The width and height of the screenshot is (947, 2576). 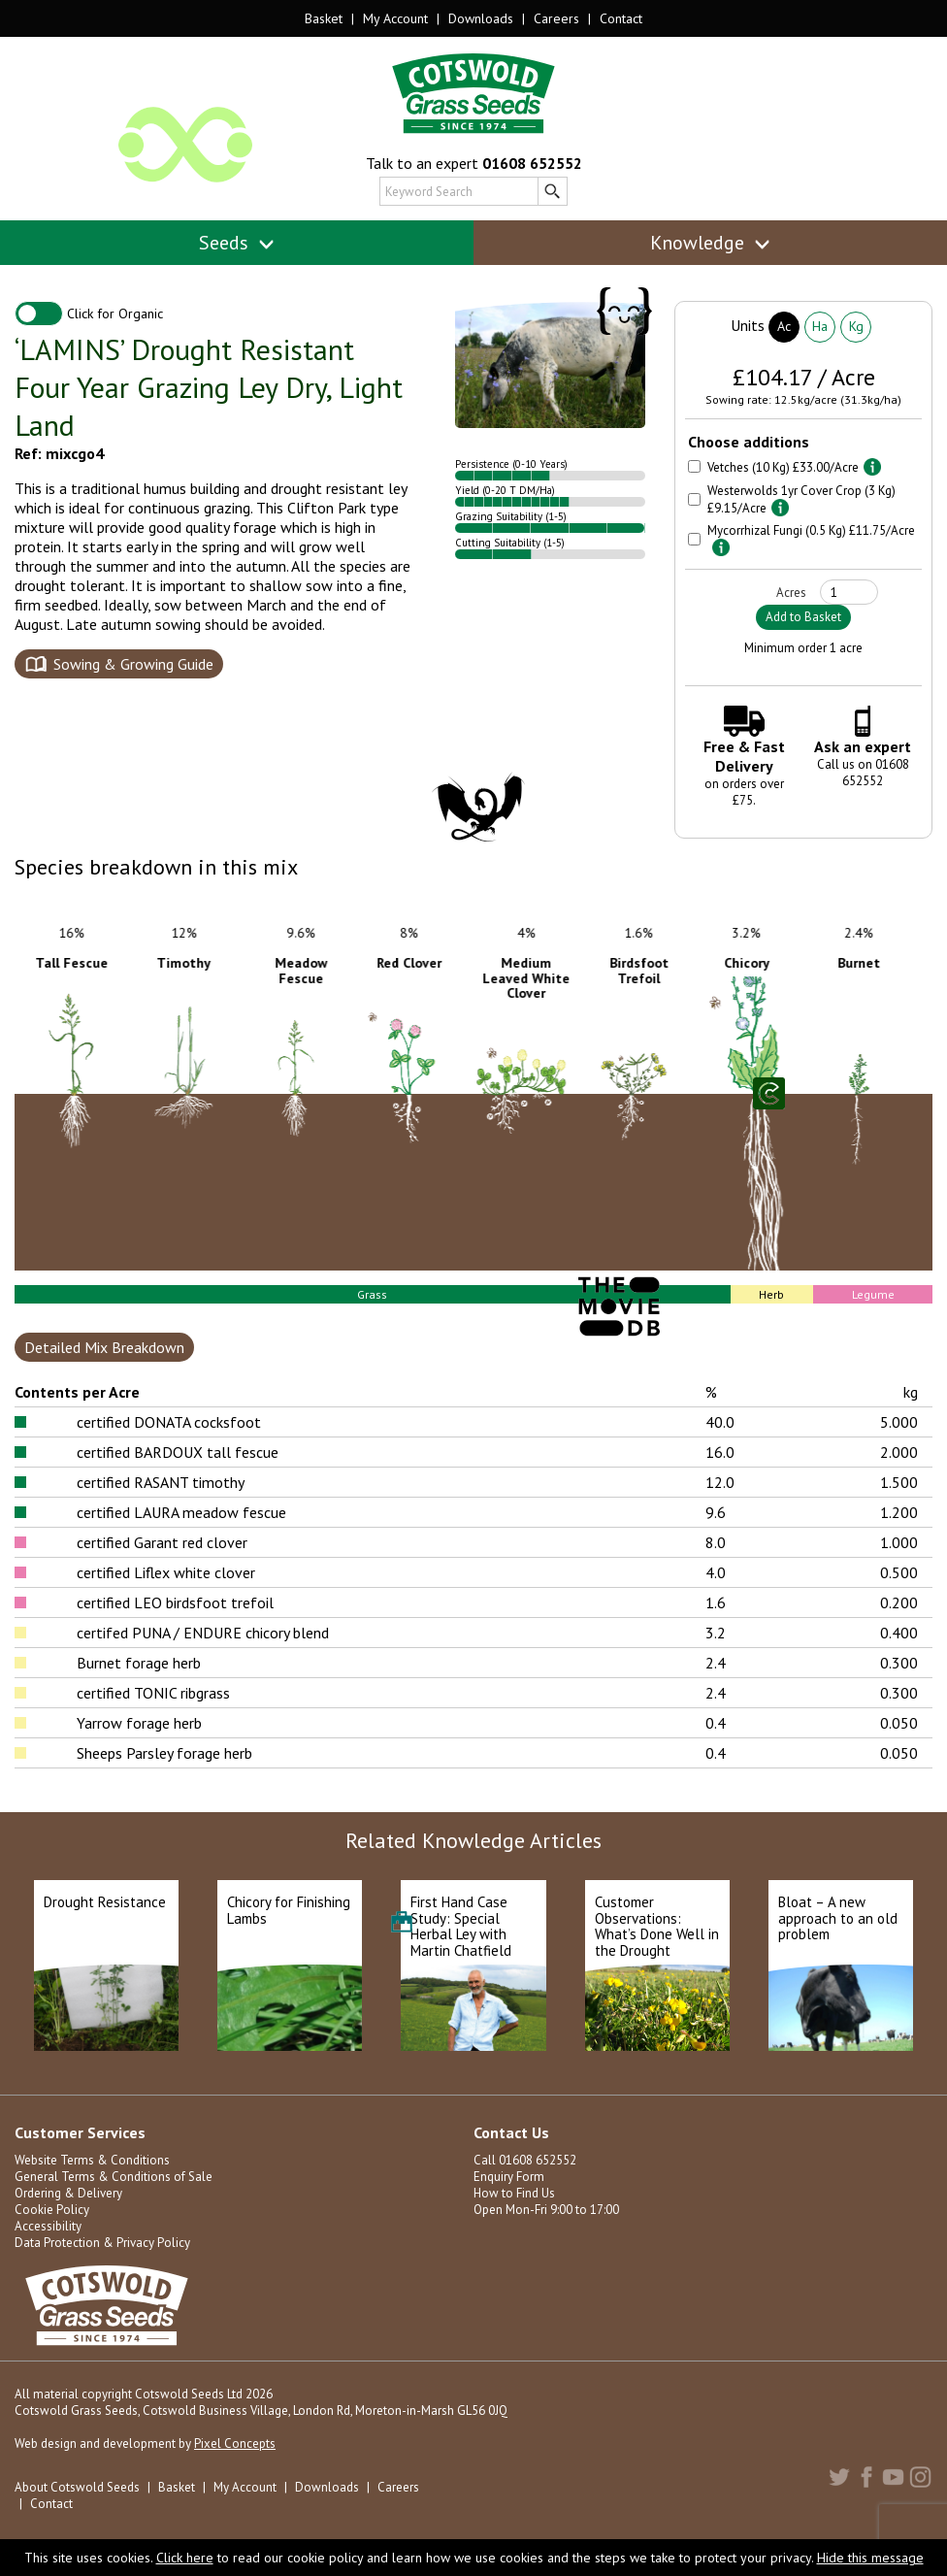 What do you see at coordinates (478, 807) in the screenshot?
I see `visit the LLVM compiler infrastructure project website` at bounding box center [478, 807].